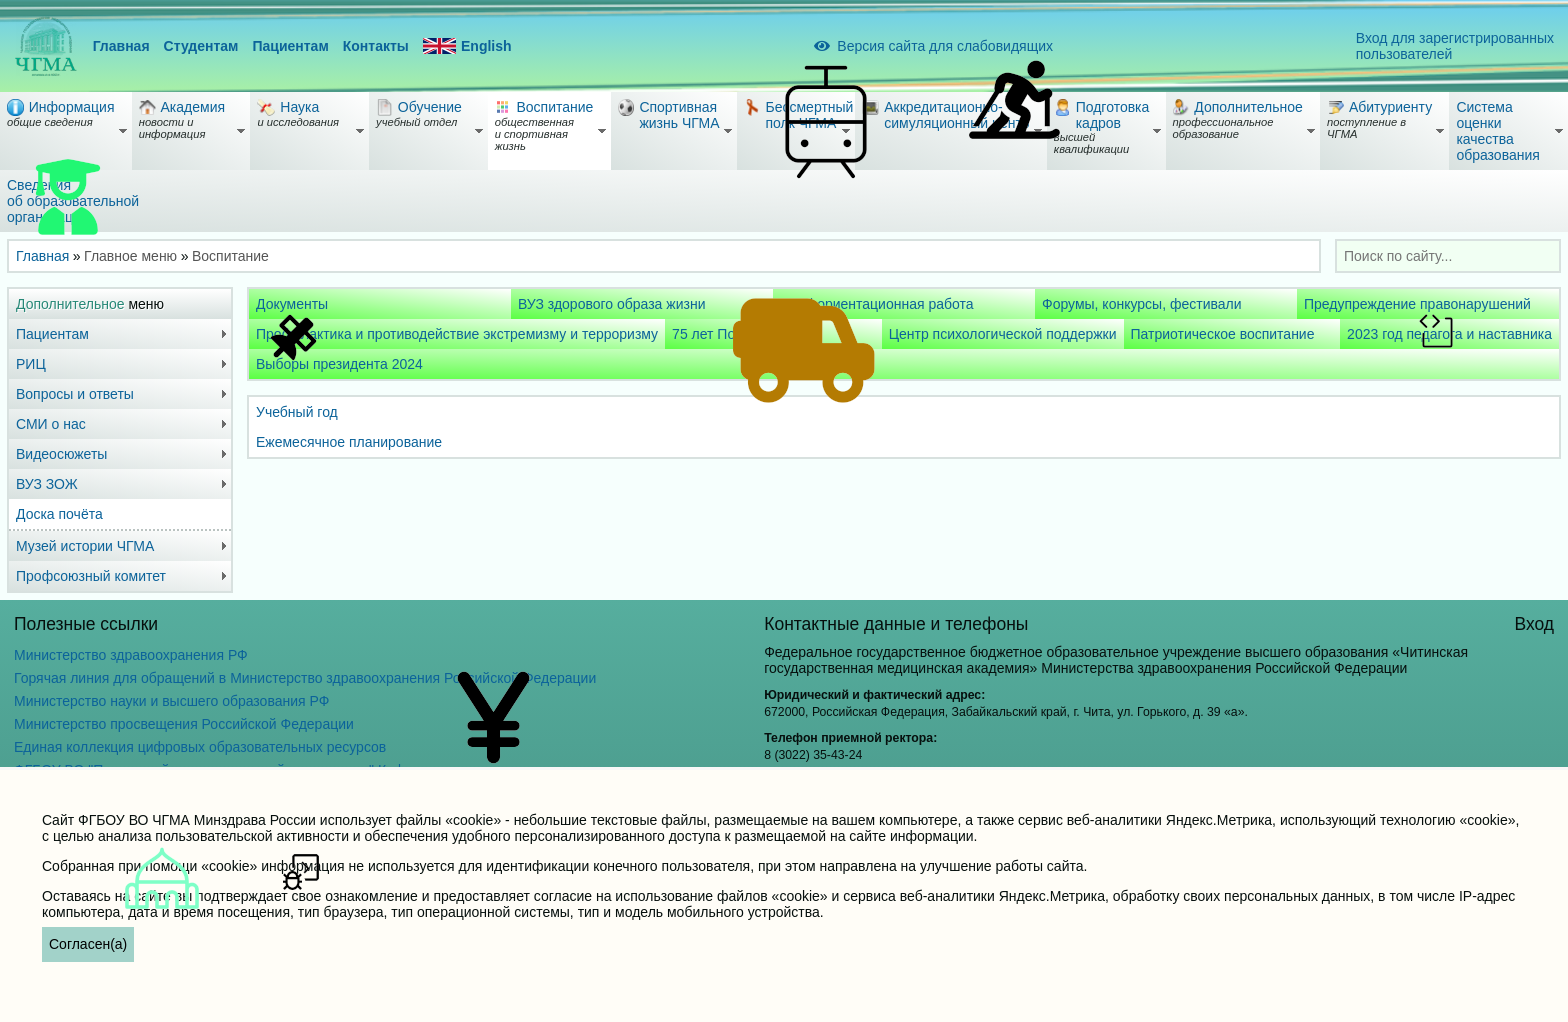 The width and height of the screenshot is (1568, 1022). I want to click on select Japanese yen as currency, so click(493, 717).